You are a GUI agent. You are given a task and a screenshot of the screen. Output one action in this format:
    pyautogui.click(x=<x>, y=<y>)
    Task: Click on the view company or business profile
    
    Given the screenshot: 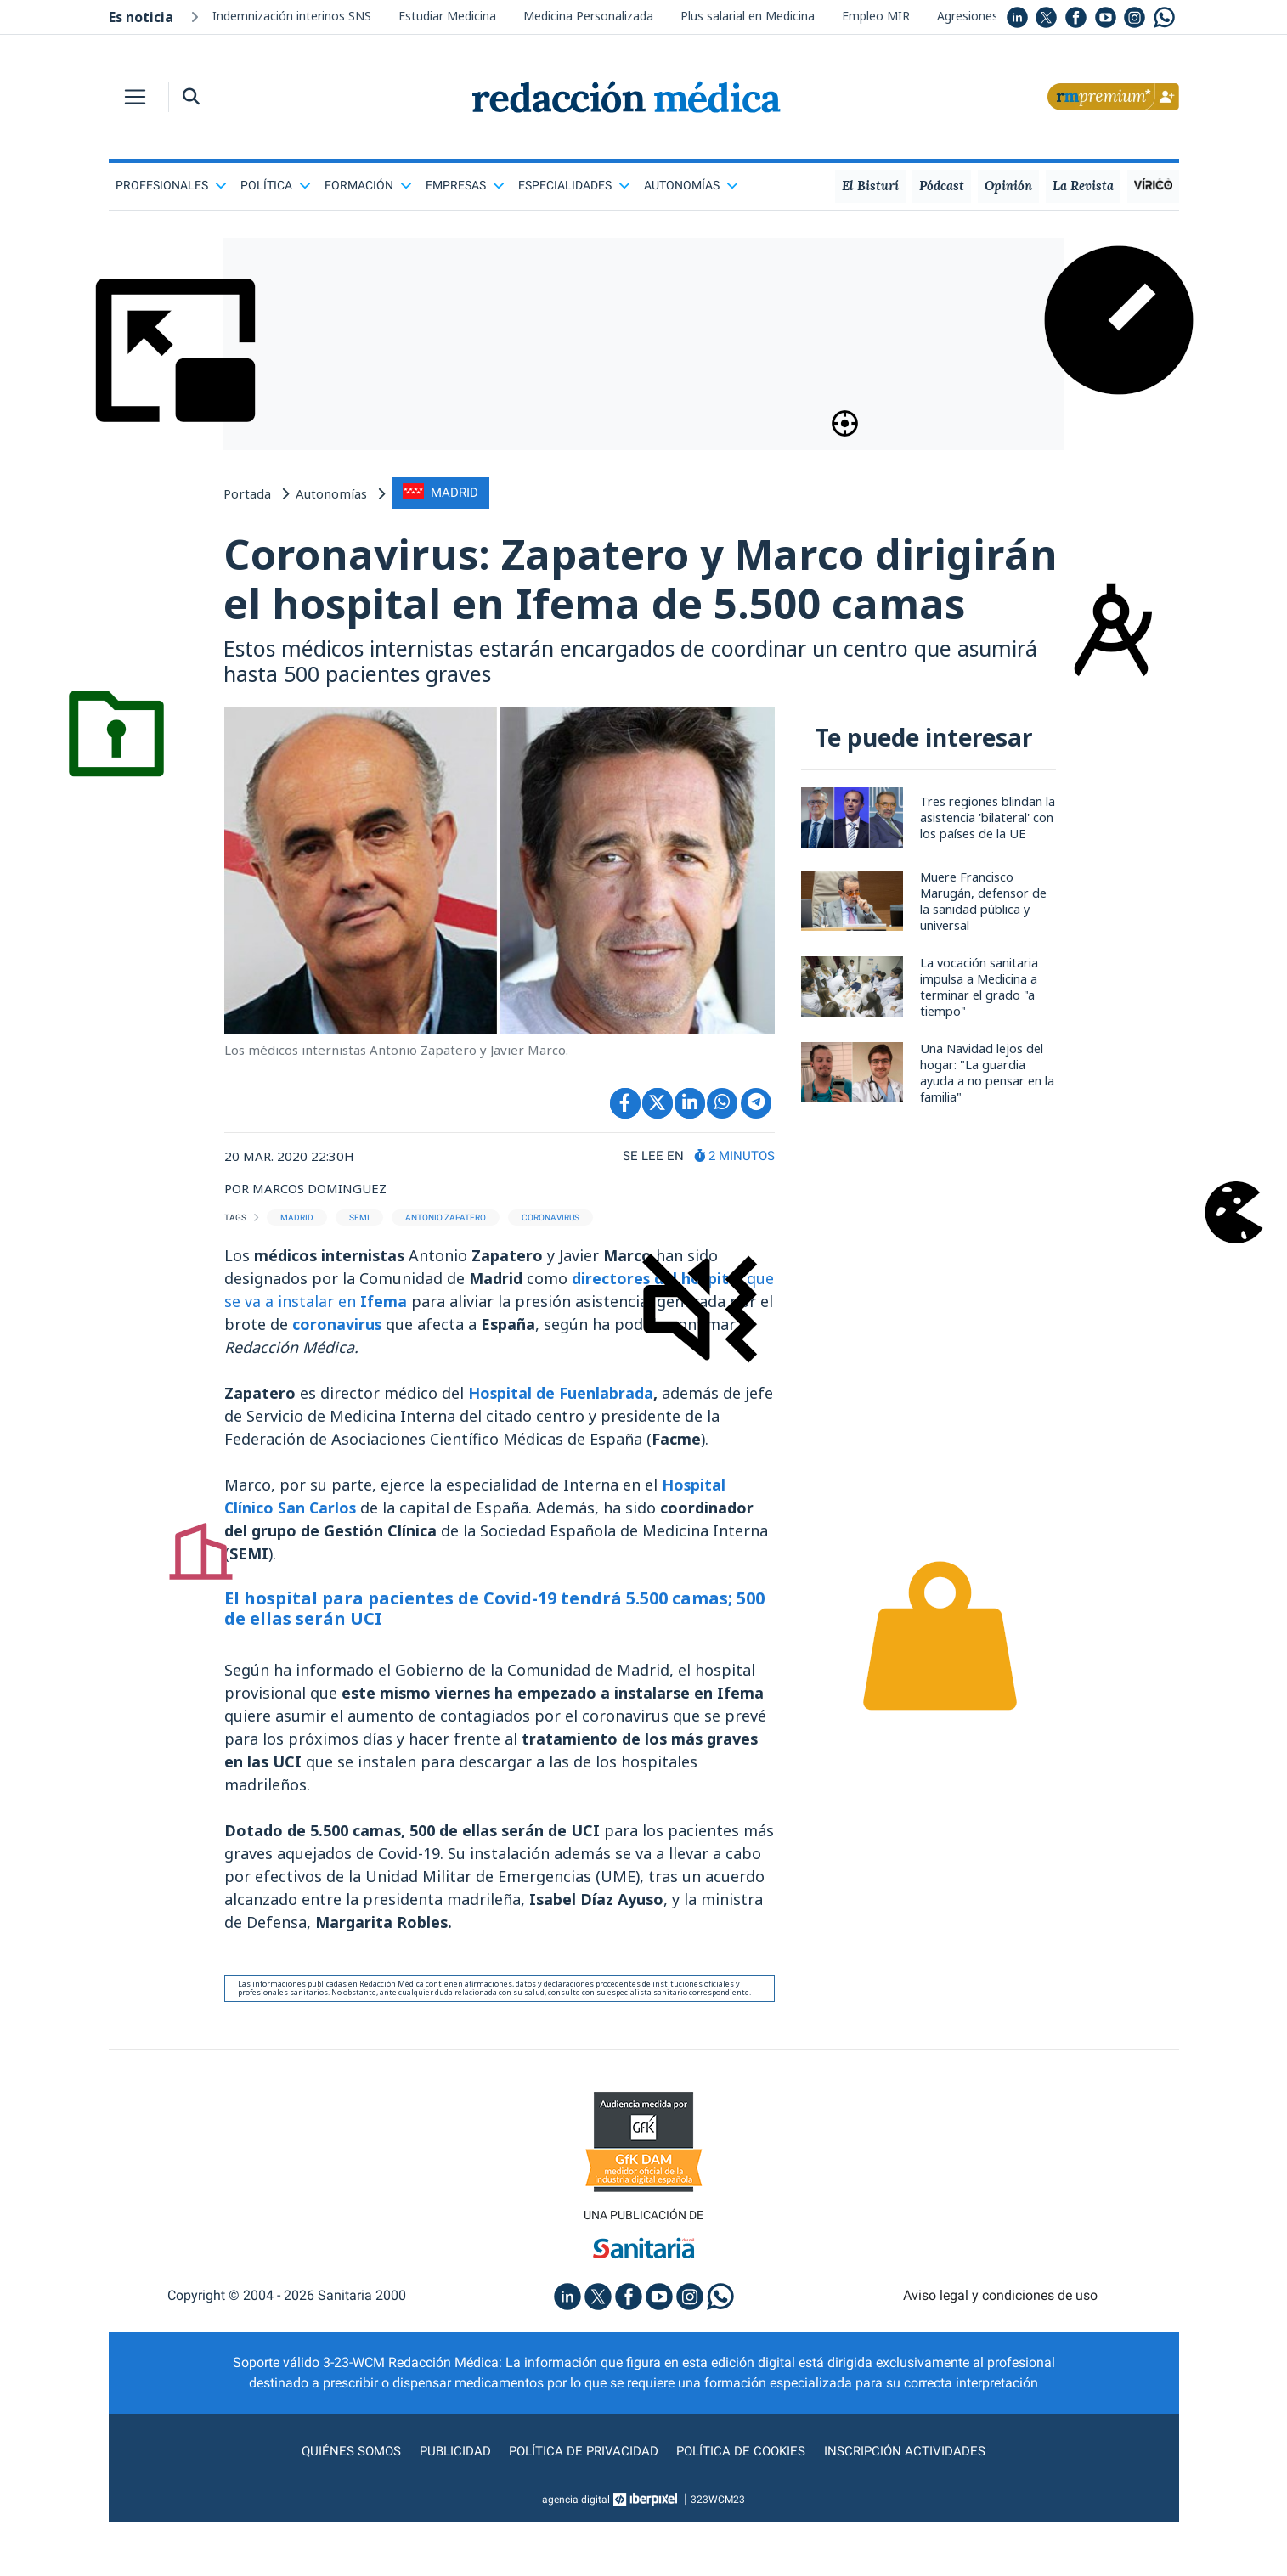 What is the action you would take?
    pyautogui.click(x=200, y=1553)
    